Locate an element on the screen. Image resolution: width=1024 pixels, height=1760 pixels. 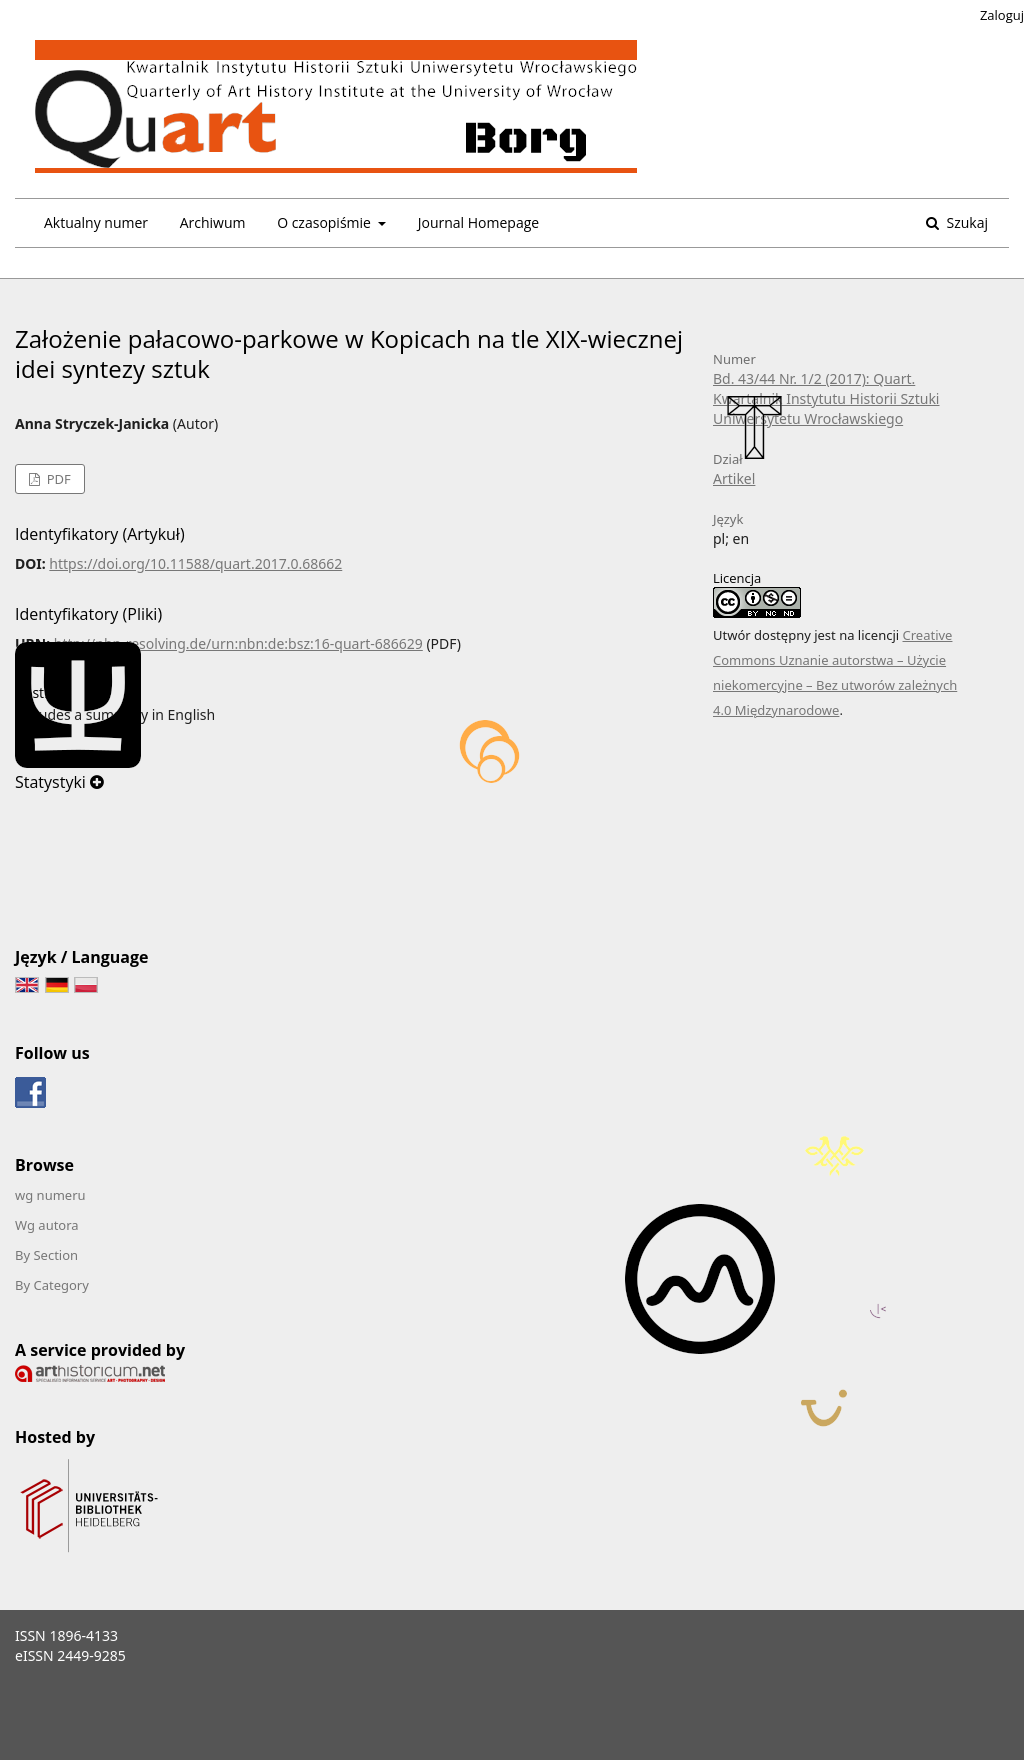
visit Frontend Mentor website is located at coordinates (878, 1311).